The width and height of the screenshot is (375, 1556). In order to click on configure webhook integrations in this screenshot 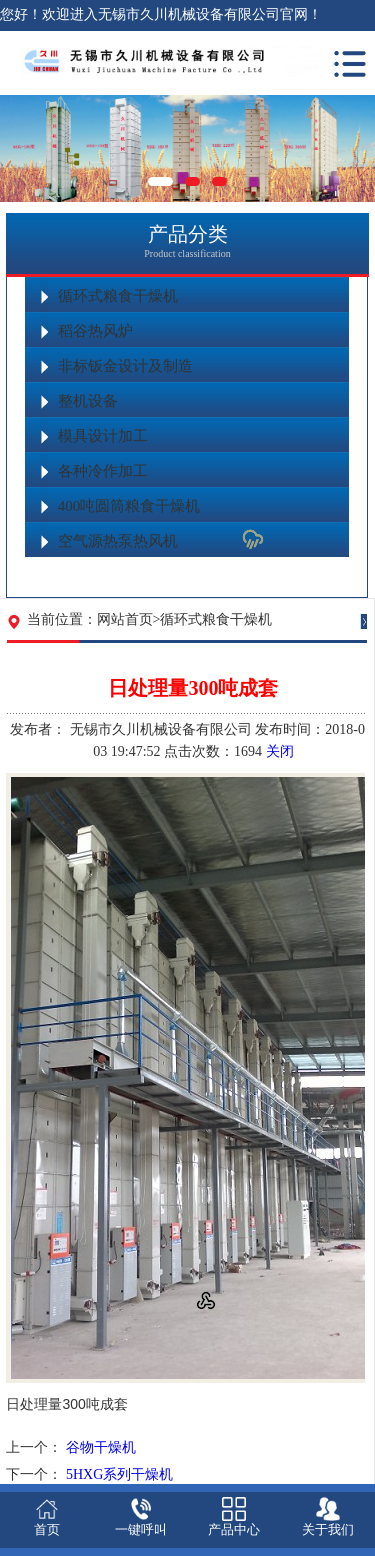, I will do `click(206, 1300)`.